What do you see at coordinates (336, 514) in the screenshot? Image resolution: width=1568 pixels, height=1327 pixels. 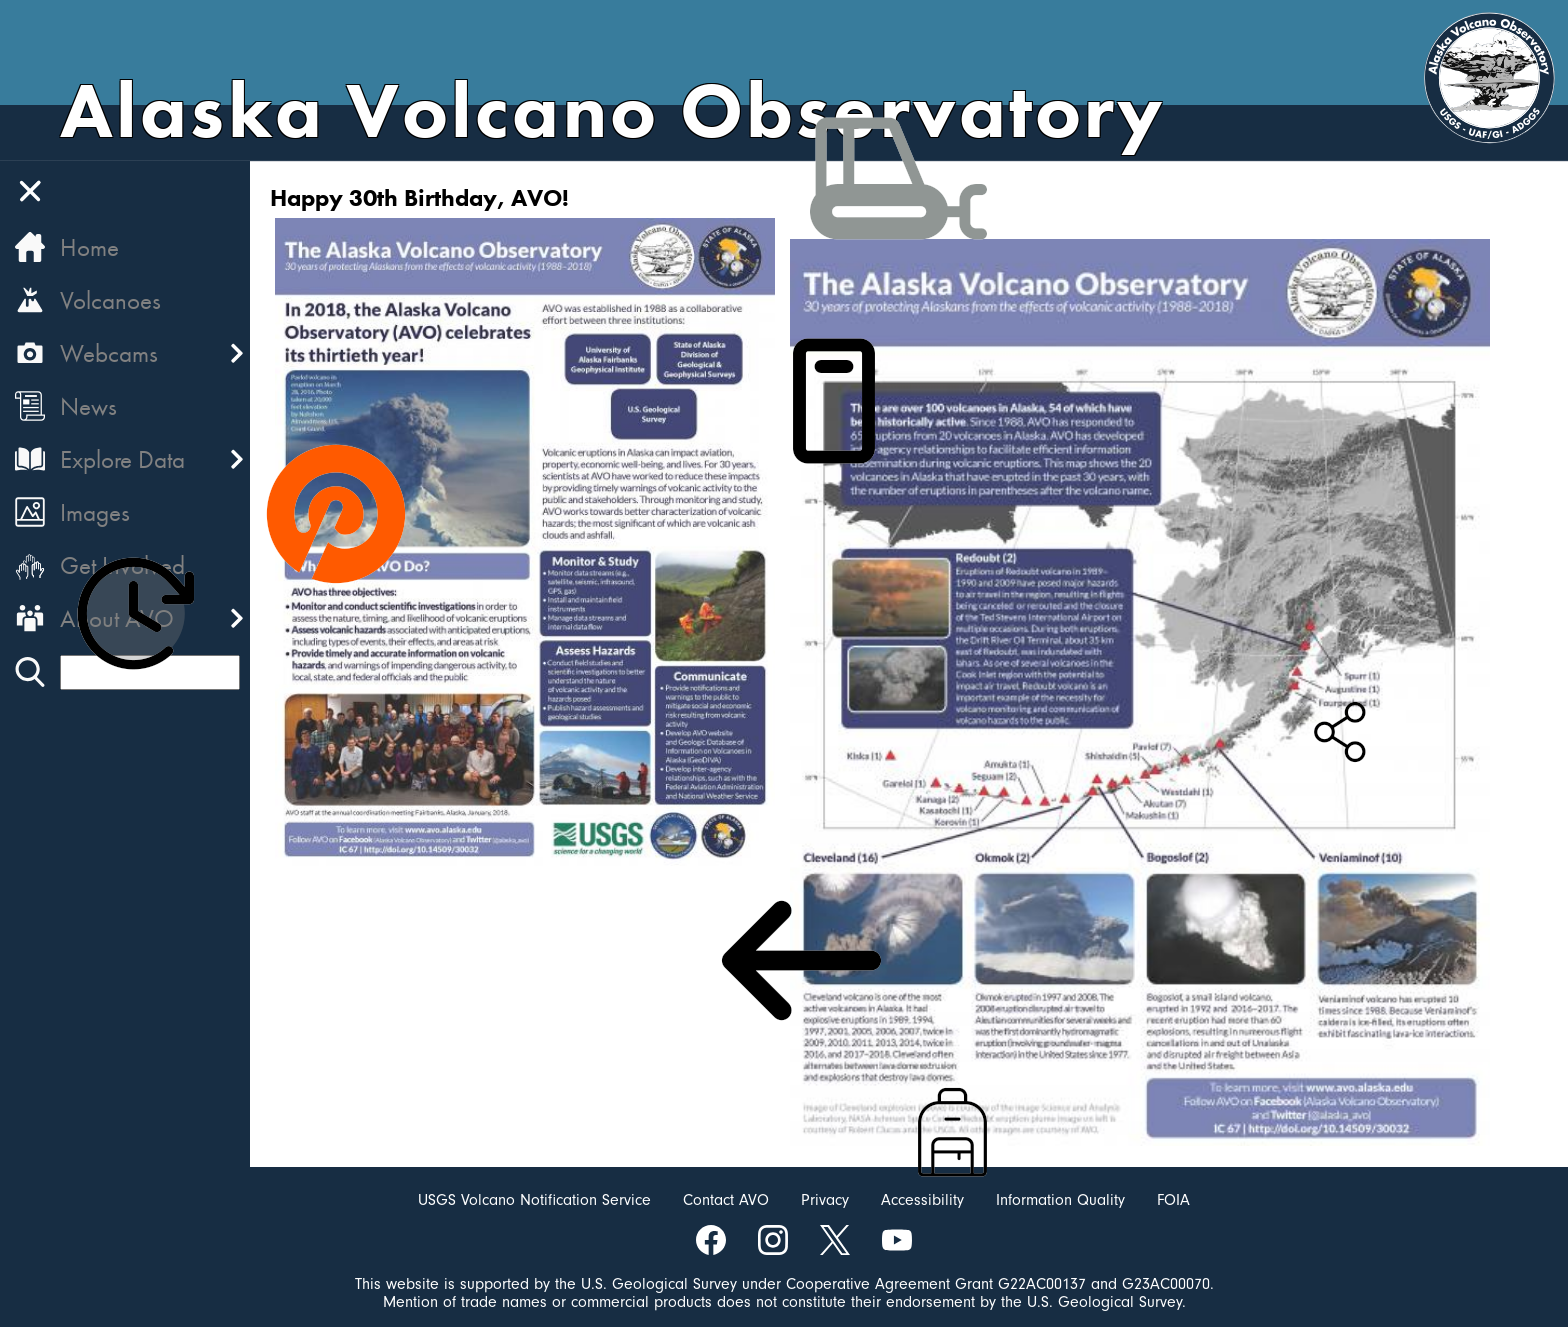 I see `open Pinterest app` at bounding box center [336, 514].